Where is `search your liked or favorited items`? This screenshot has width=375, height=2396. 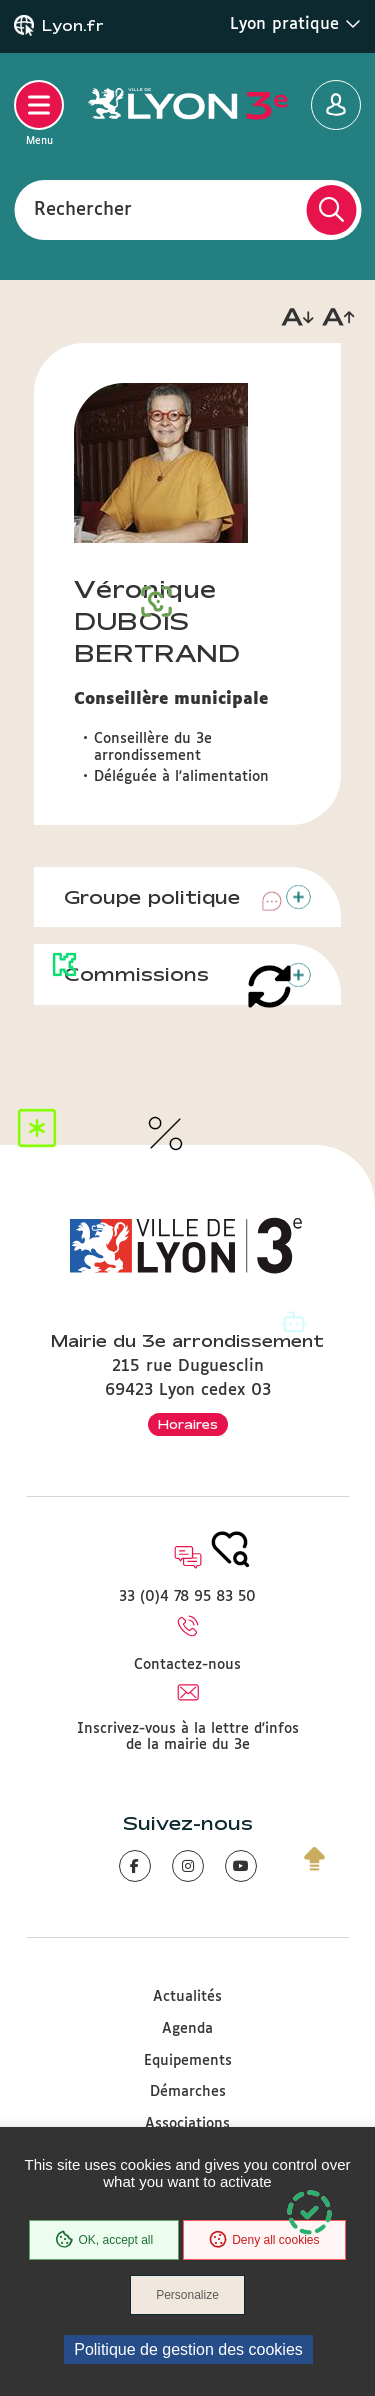 search your liked or favorited items is located at coordinates (229, 1547).